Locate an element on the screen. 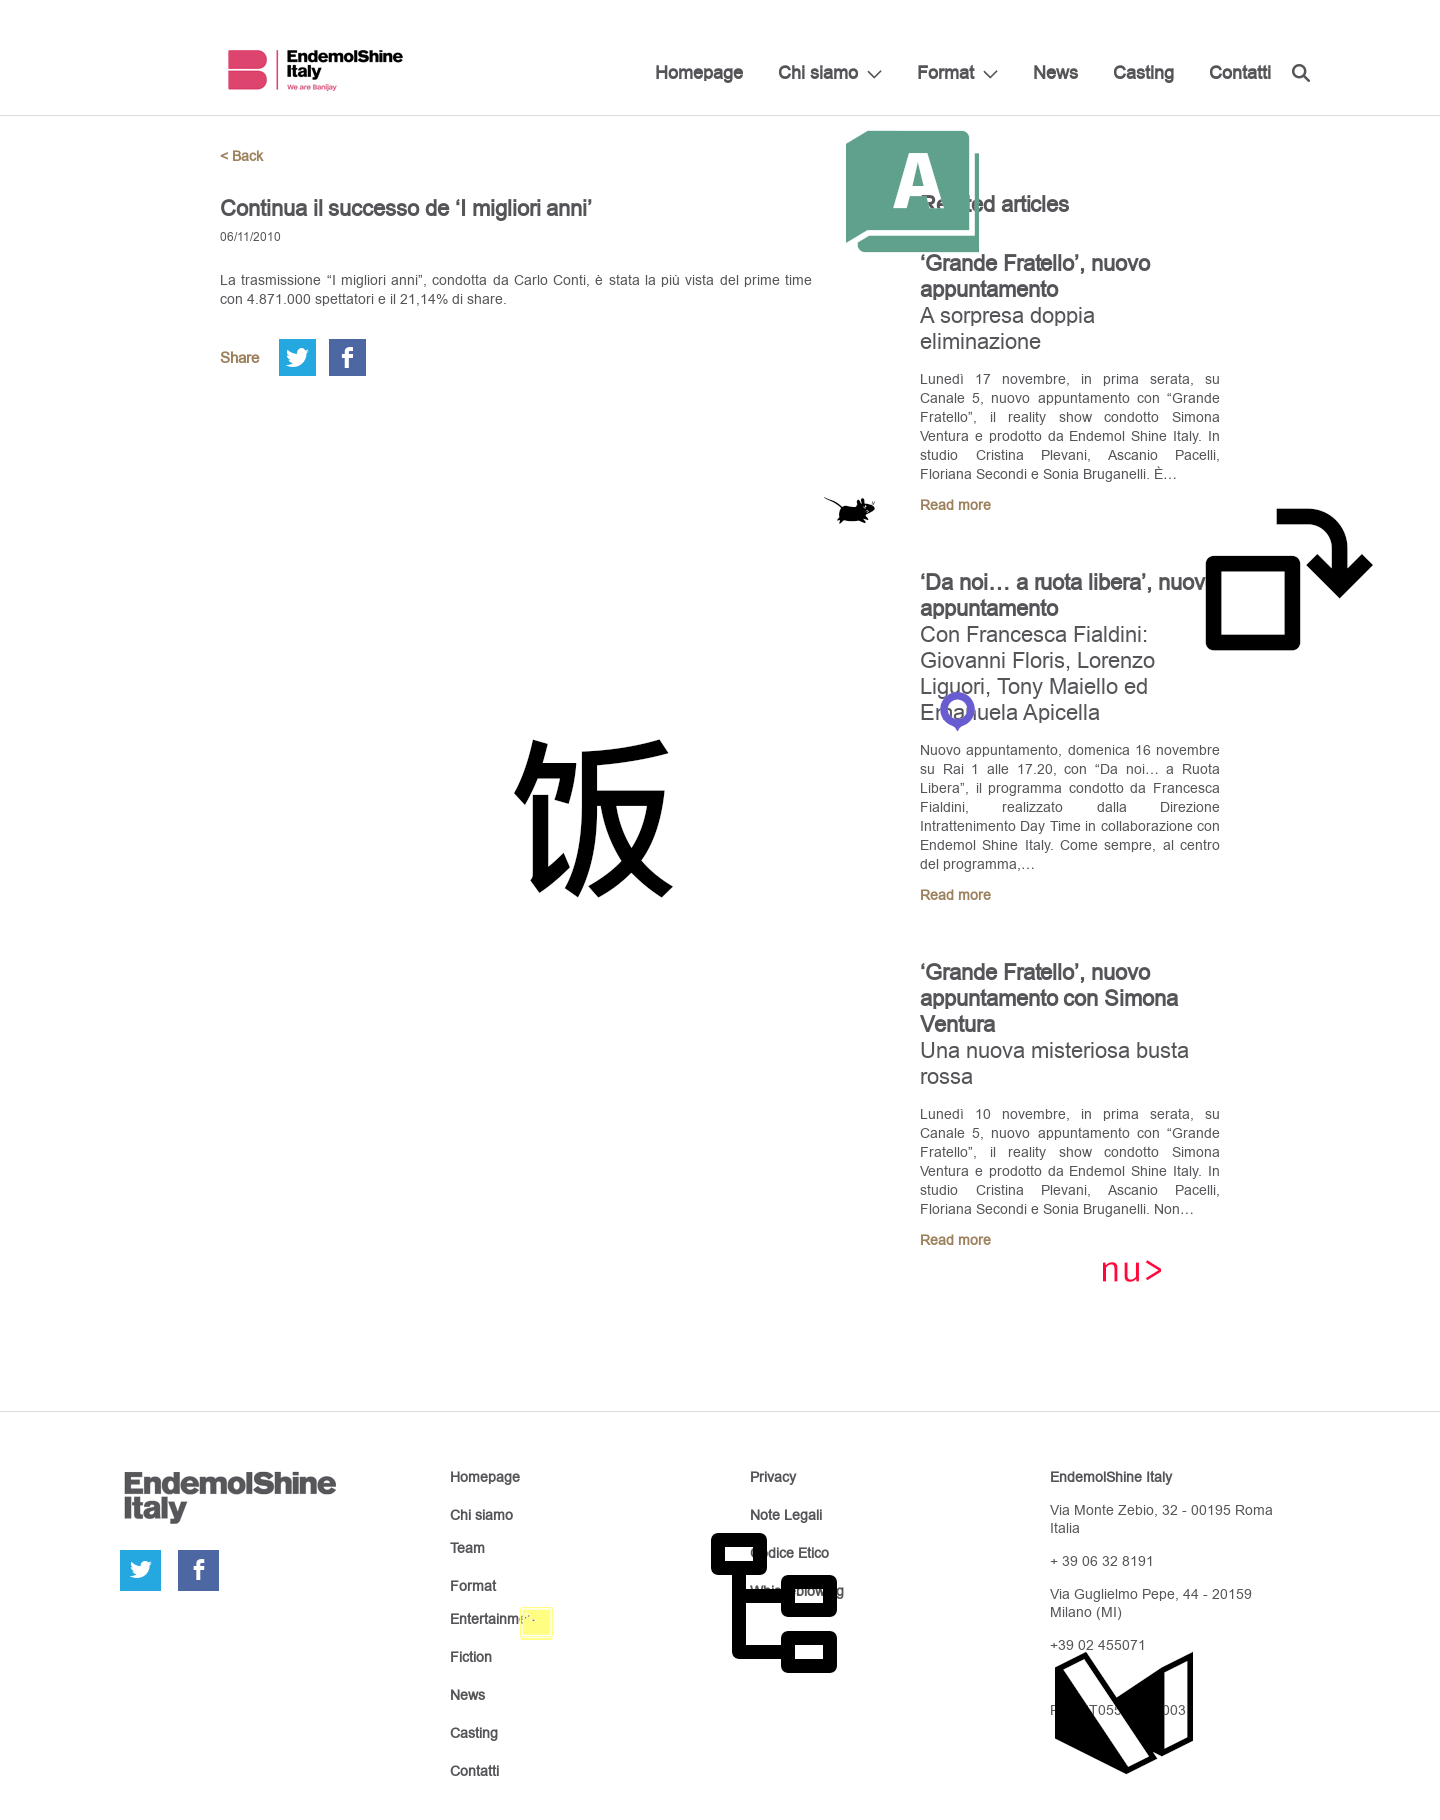 The image size is (1440, 1820). open gnome terminal application is located at coordinates (536, 1623).